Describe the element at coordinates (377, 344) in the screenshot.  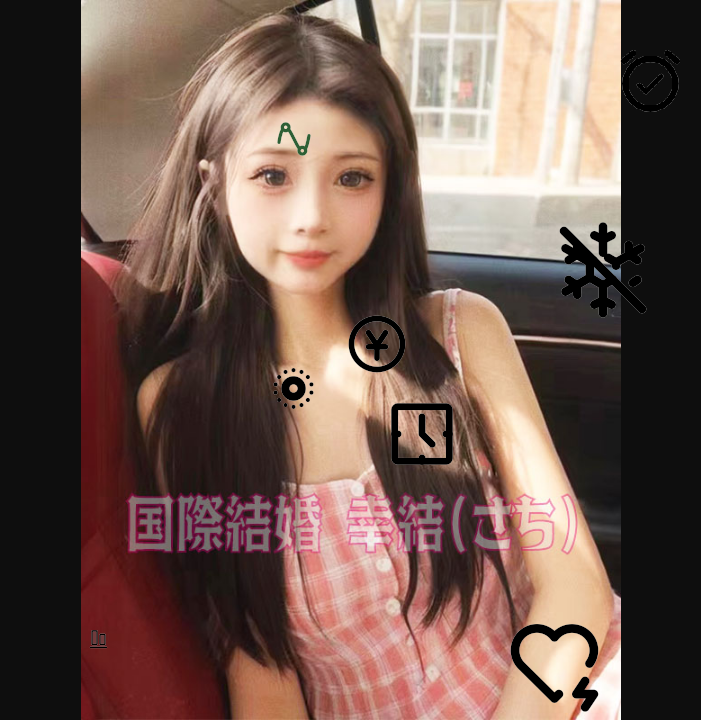
I see `make a payment in chinese yuan` at that location.